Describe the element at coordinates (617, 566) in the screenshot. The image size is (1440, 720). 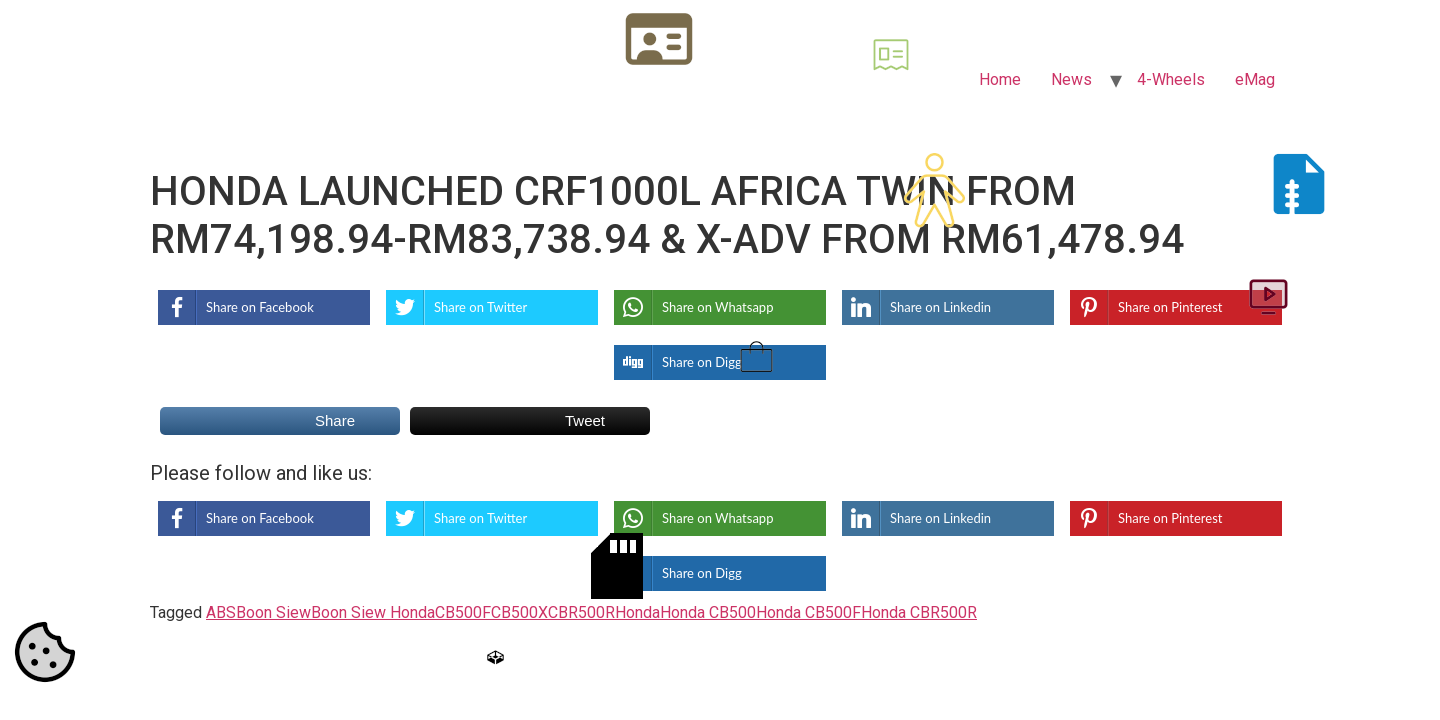
I see `access sd card storage` at that location.